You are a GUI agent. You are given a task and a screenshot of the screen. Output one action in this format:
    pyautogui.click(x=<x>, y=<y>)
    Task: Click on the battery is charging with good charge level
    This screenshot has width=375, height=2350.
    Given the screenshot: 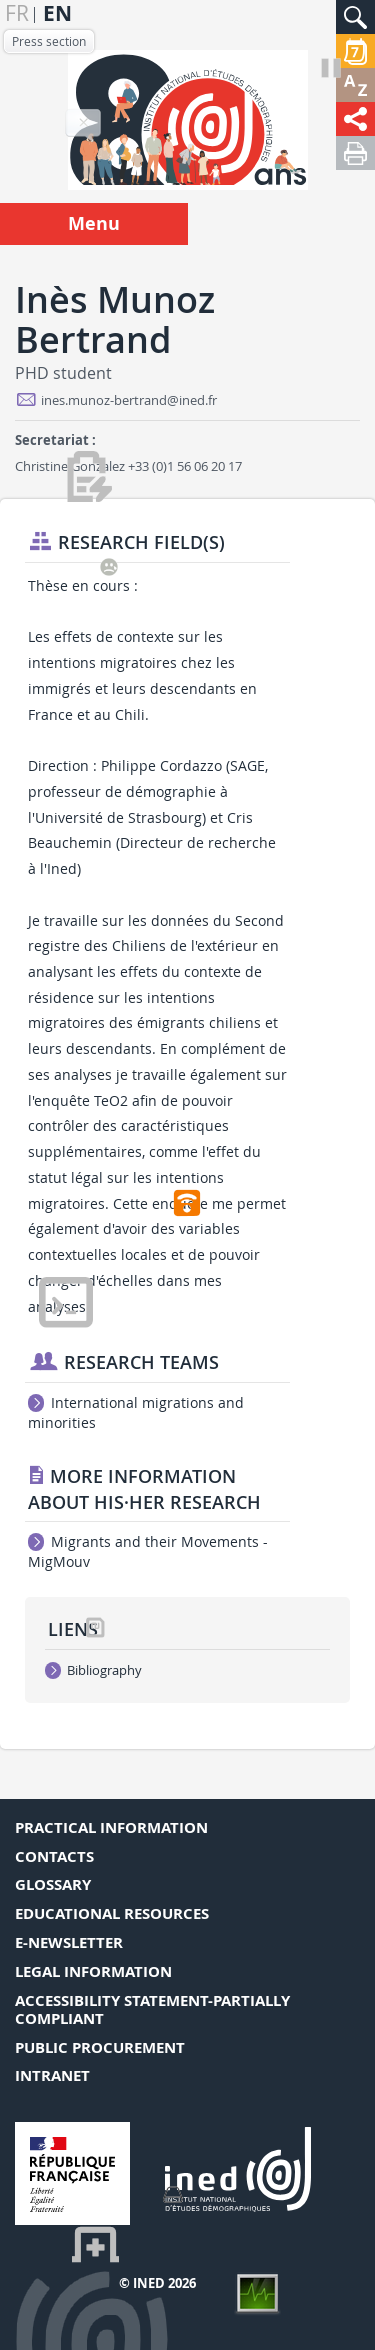 What is the action you would take?
    pyautogui.click(x=86, y=476)
    